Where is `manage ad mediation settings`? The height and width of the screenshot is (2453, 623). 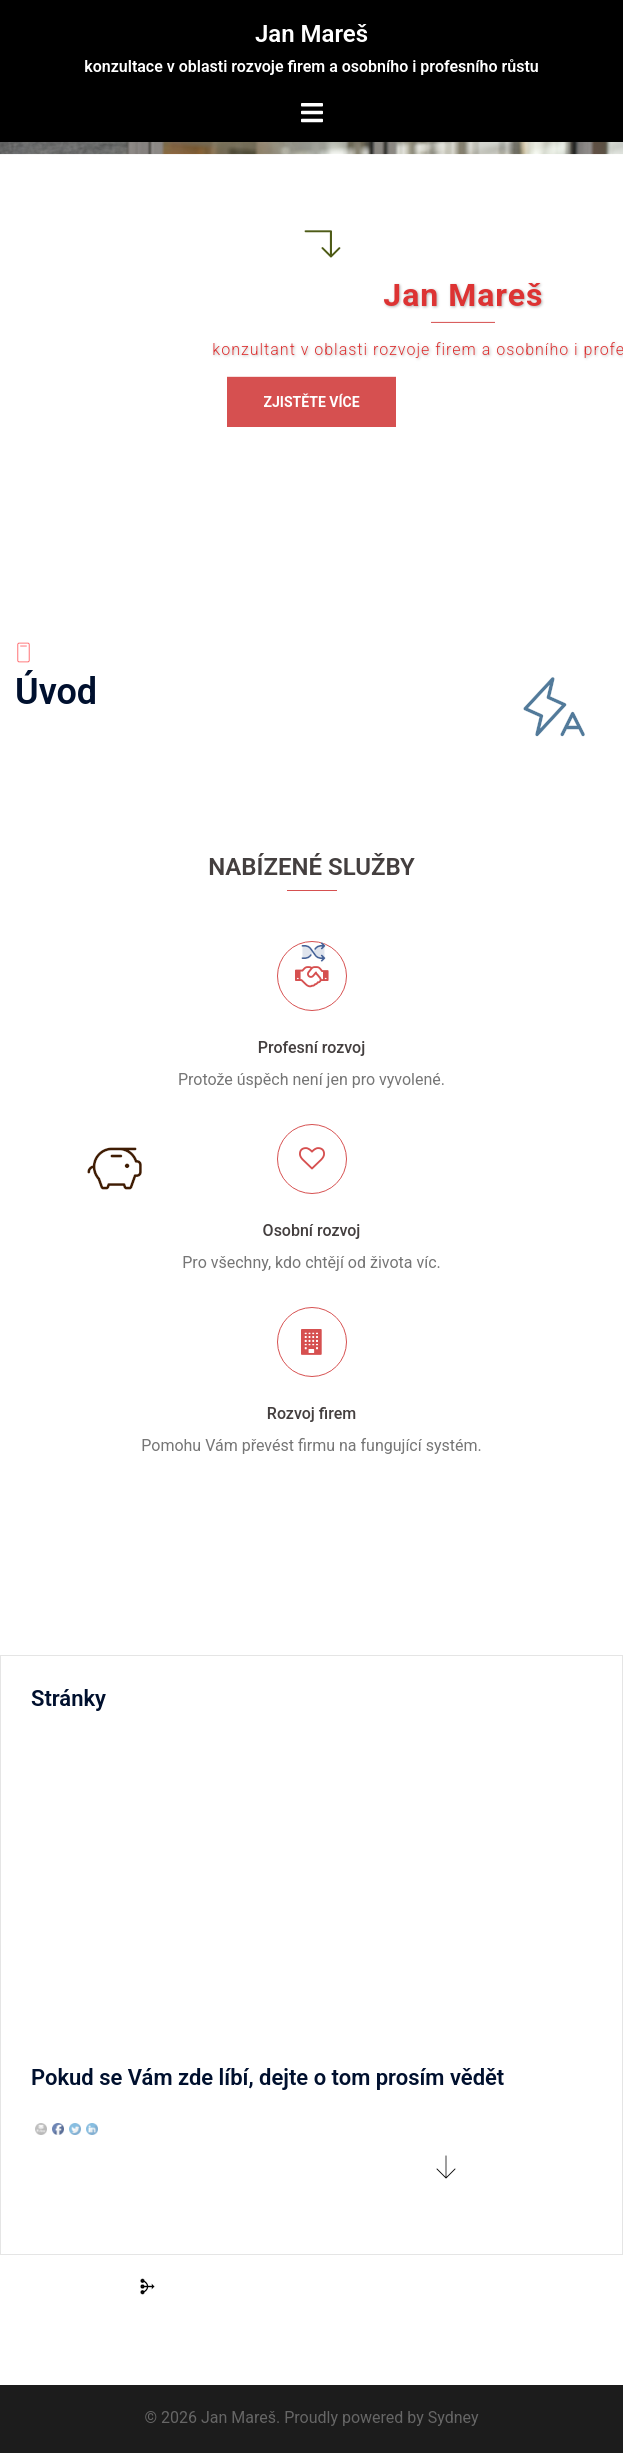
manage ad mediation settings is located at coordinates (147, 2286).